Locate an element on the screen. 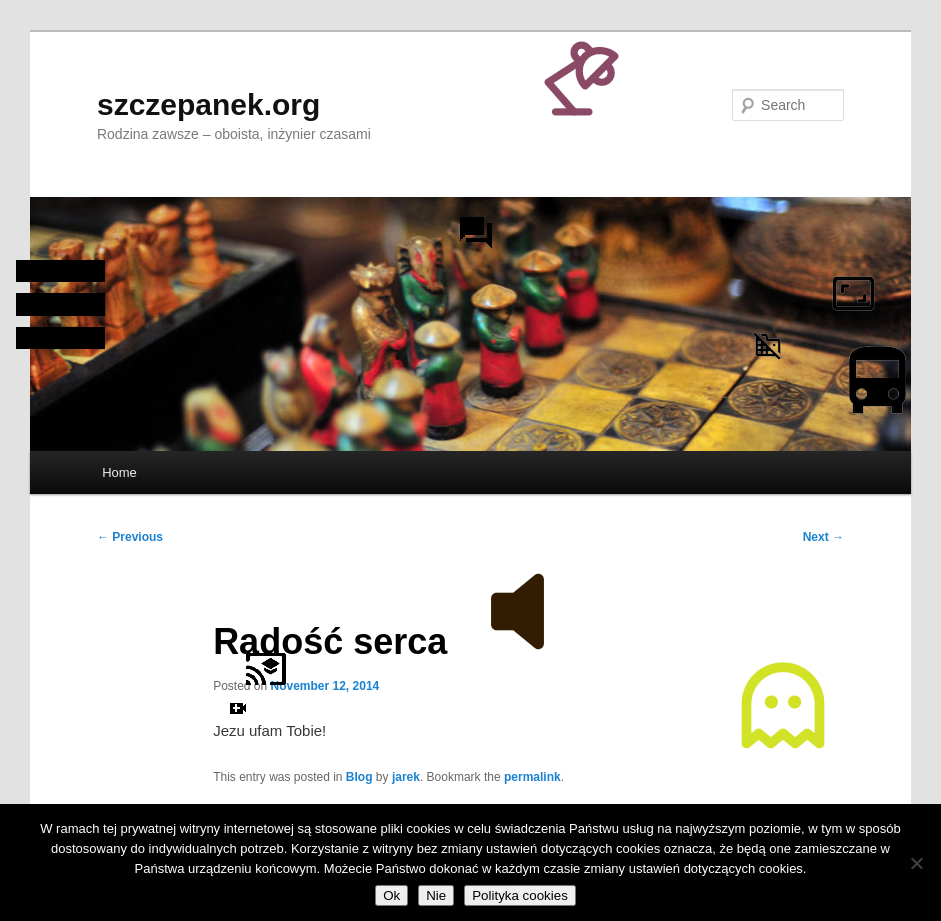  open chat or messaging is located at coordinates (476, 233).